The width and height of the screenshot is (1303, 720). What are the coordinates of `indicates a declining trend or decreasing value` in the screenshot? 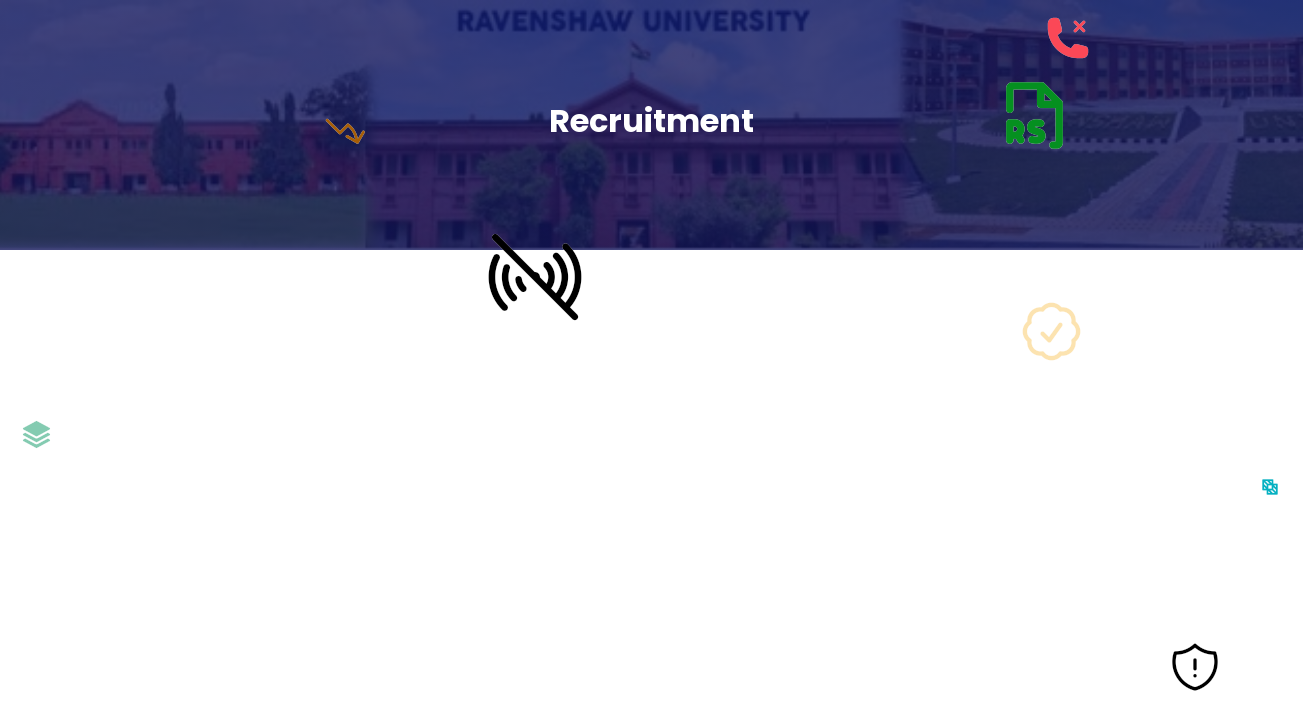 It's located at (345, 131).